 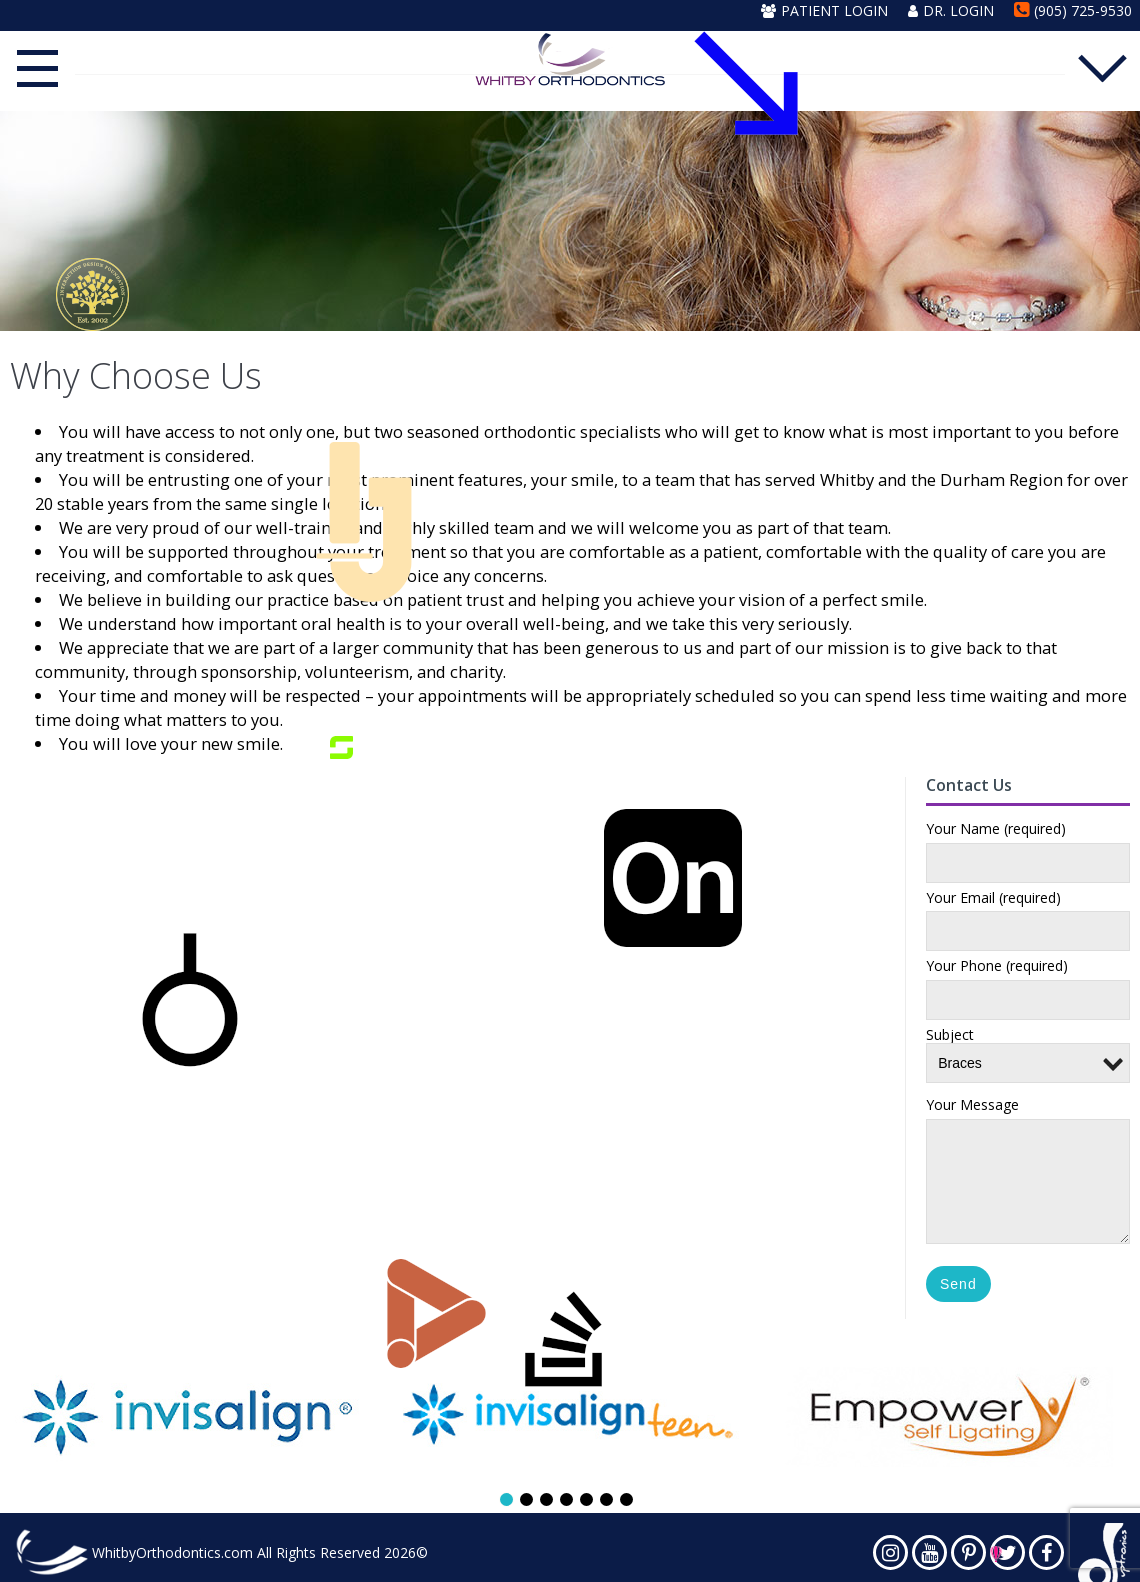 I want to click on visit the Interaction Design Foundation website, so click(x=92, y=294).